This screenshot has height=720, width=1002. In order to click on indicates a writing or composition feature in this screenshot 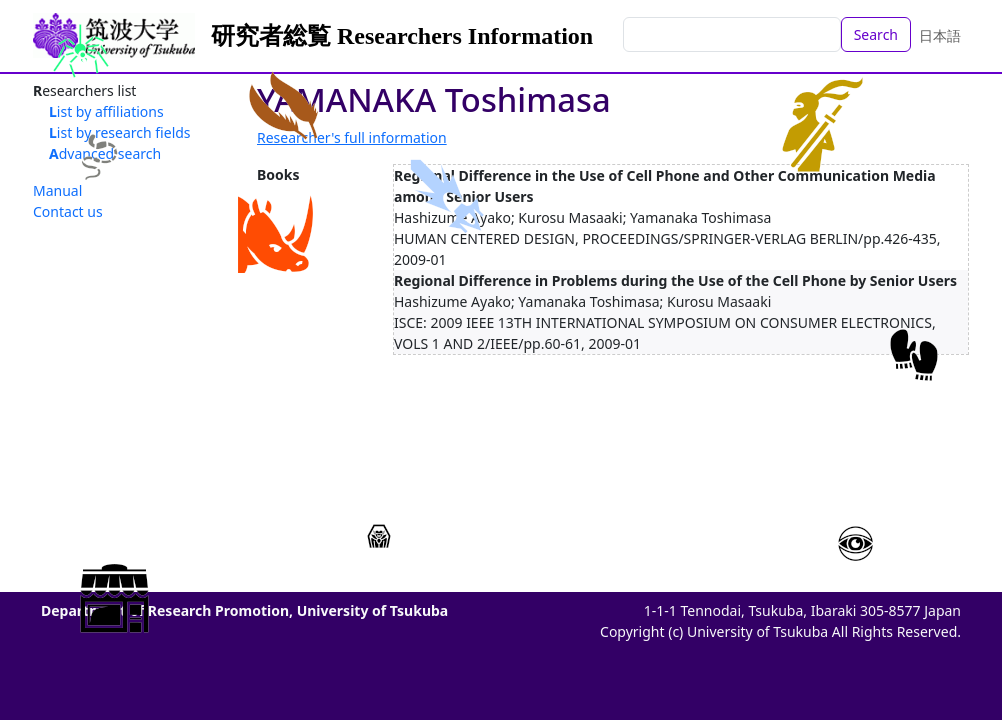, I will do `click(284, 106)`.